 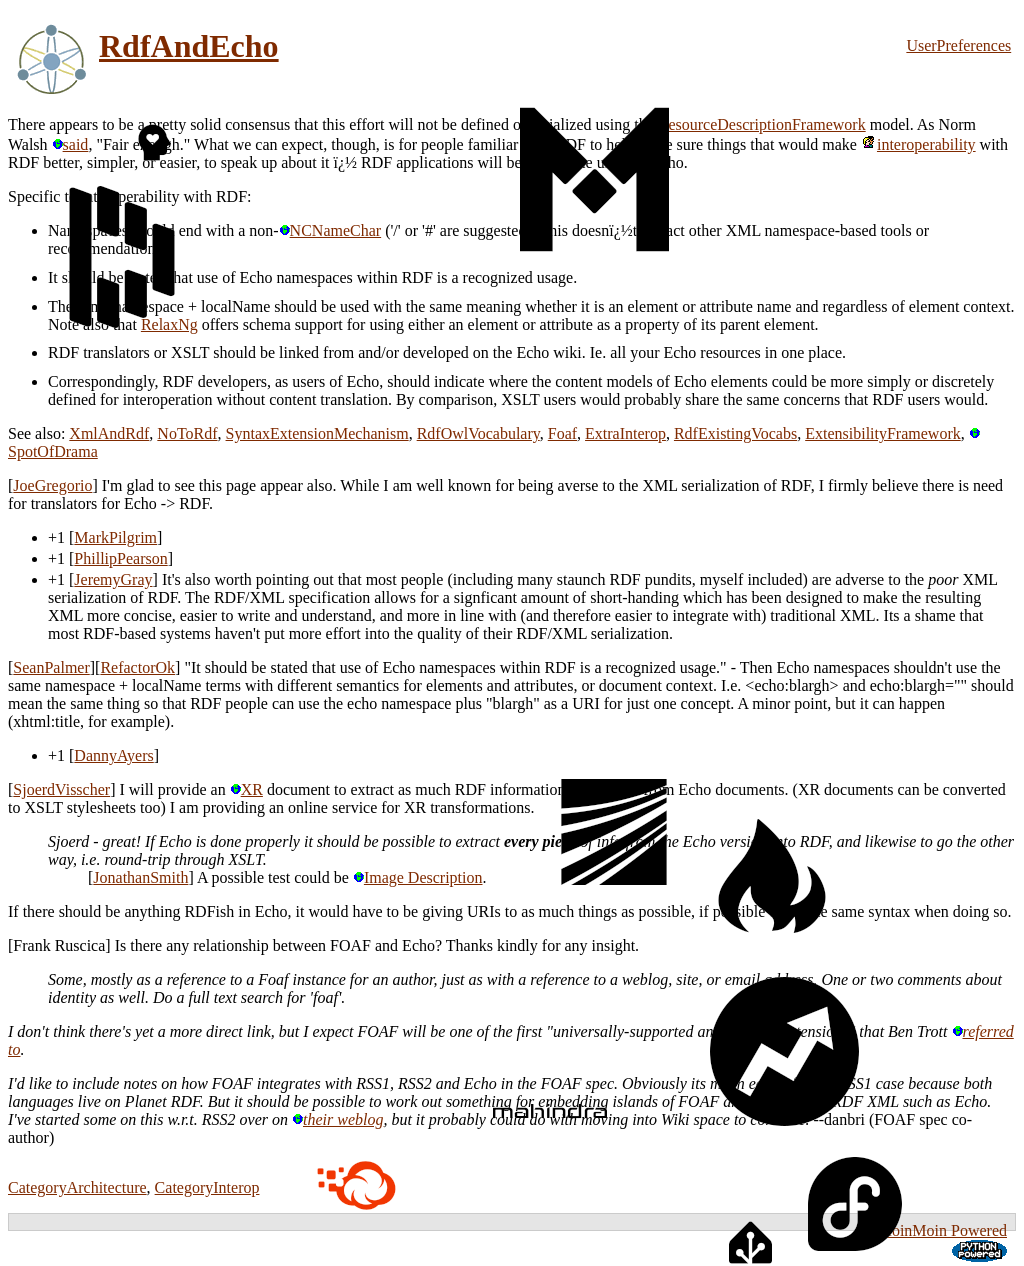 I want to click on open the AnkerMake 3D printer app, so click(x=594, y=179).